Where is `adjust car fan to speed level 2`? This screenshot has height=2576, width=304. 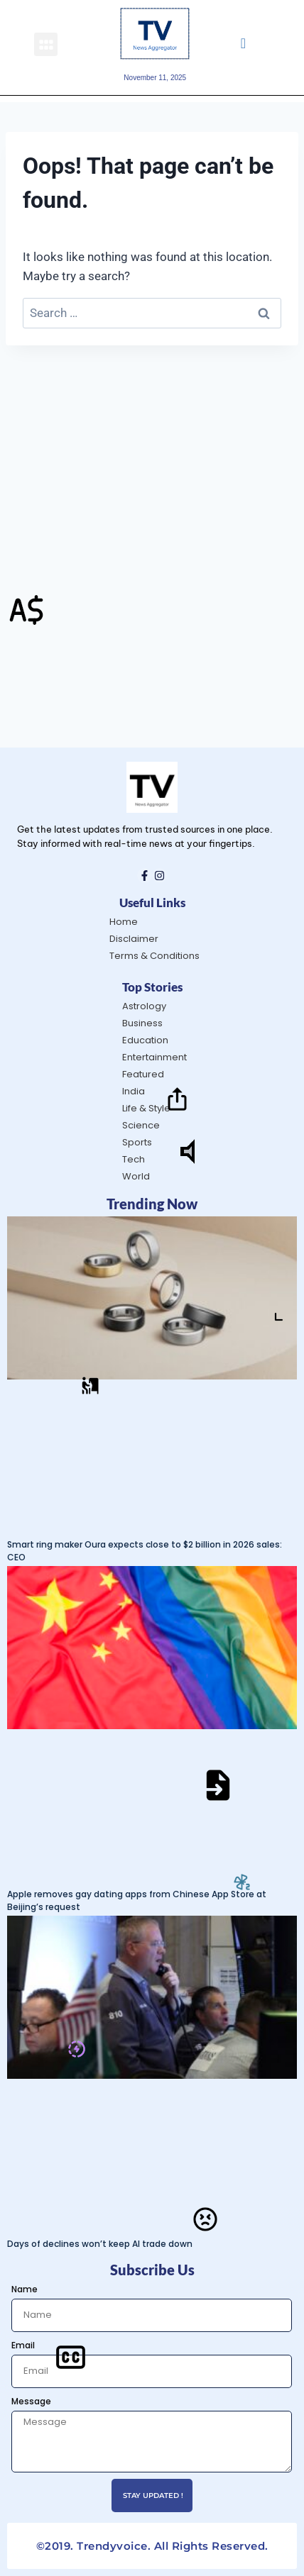
adjust car fan to speed level 2 is located at coordinates (241, 1882).